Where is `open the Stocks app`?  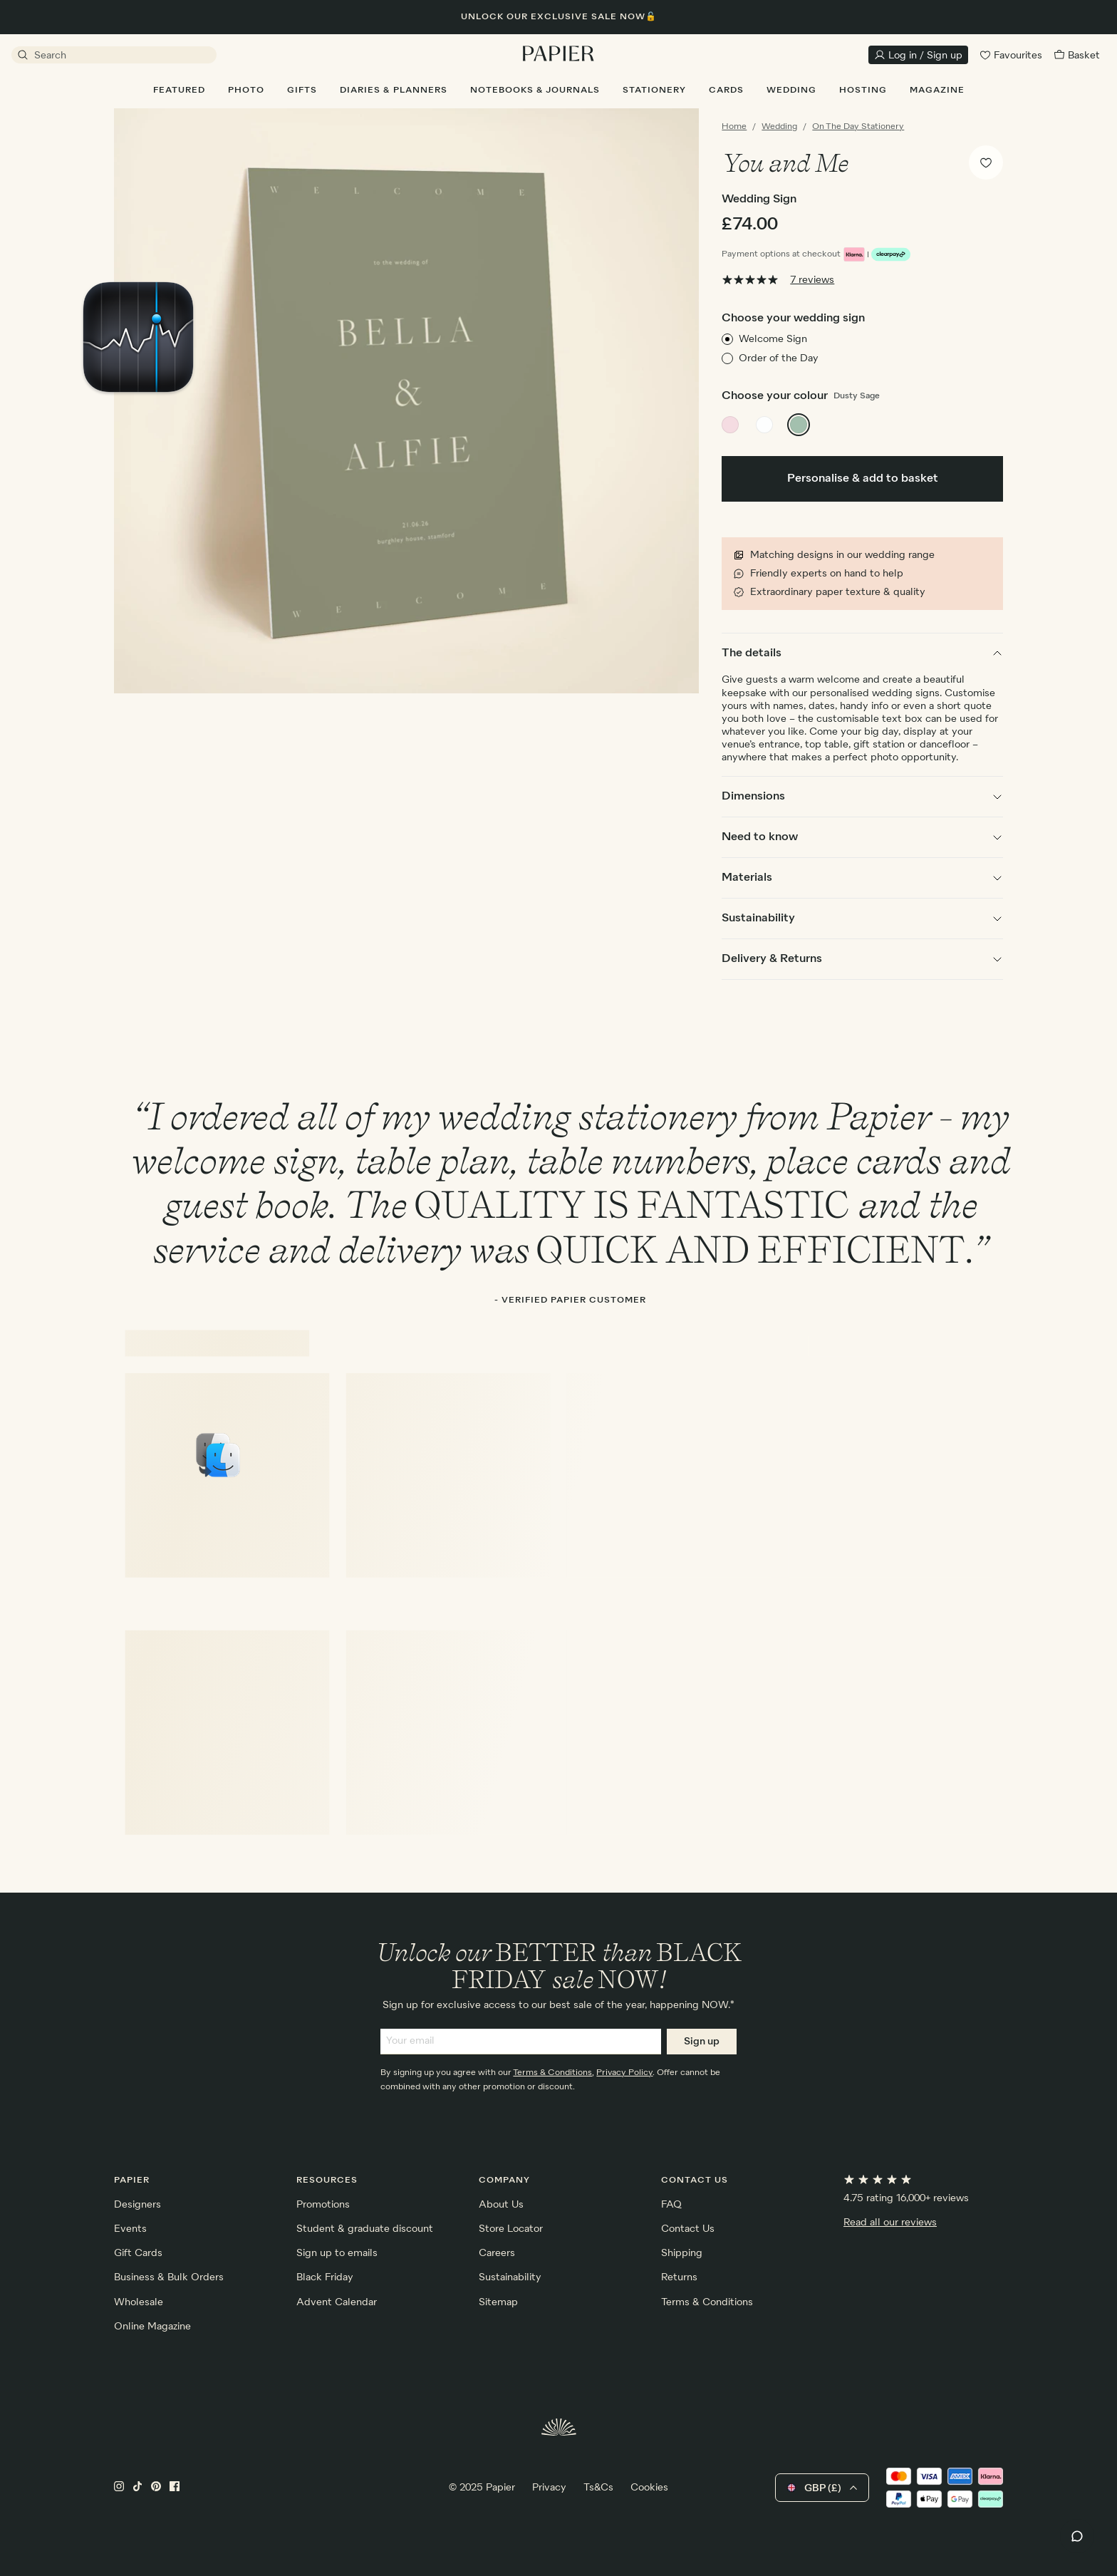
open the Stocks app is located at coordinates (138, 337).